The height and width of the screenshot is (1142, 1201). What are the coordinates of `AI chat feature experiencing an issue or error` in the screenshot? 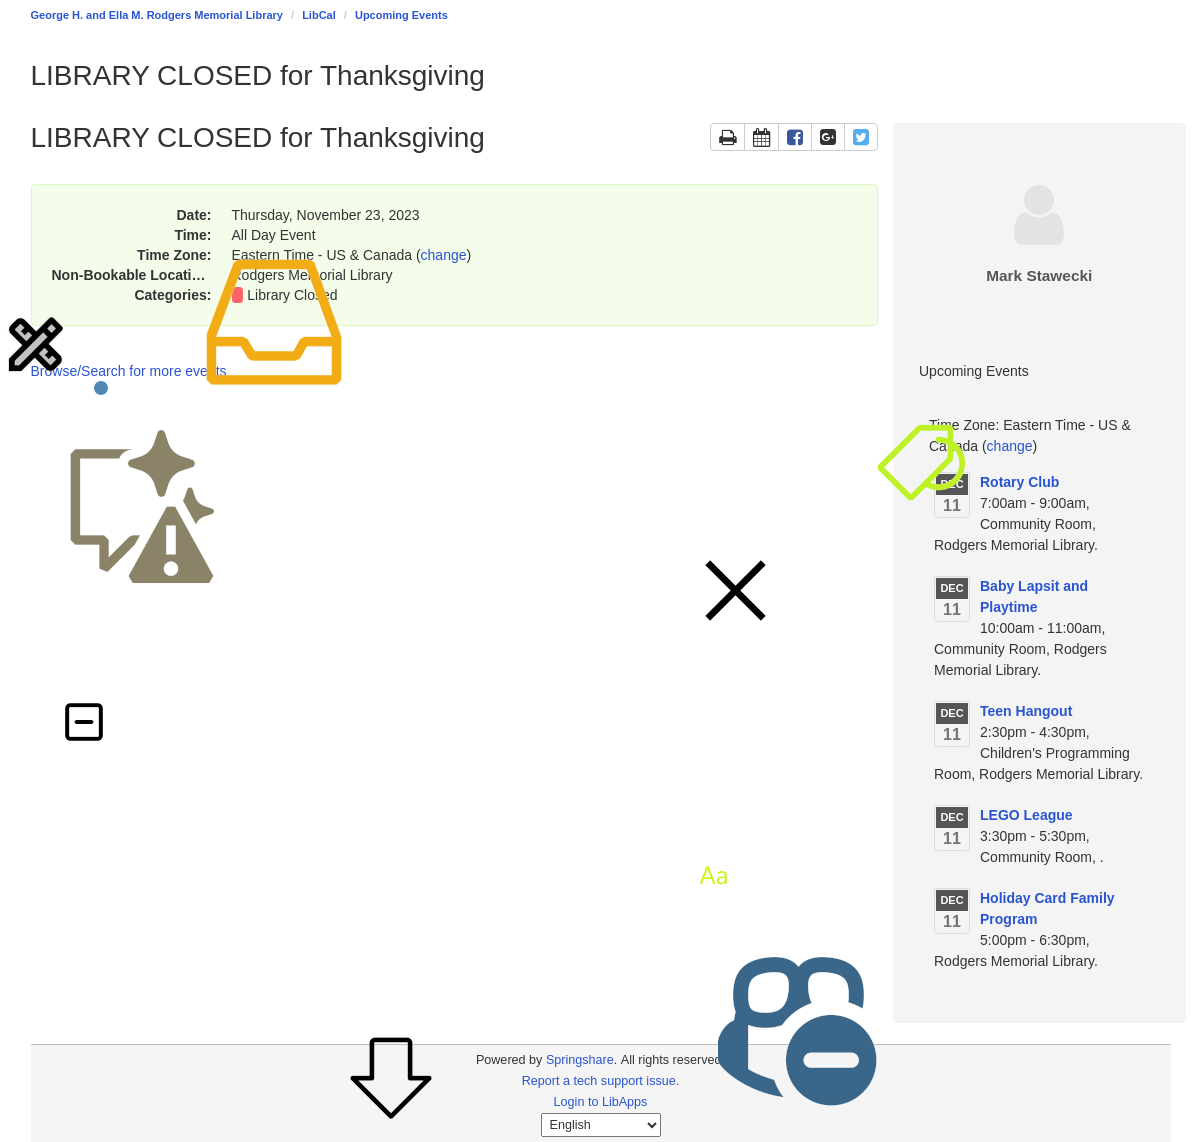 It's located at (137, 506).